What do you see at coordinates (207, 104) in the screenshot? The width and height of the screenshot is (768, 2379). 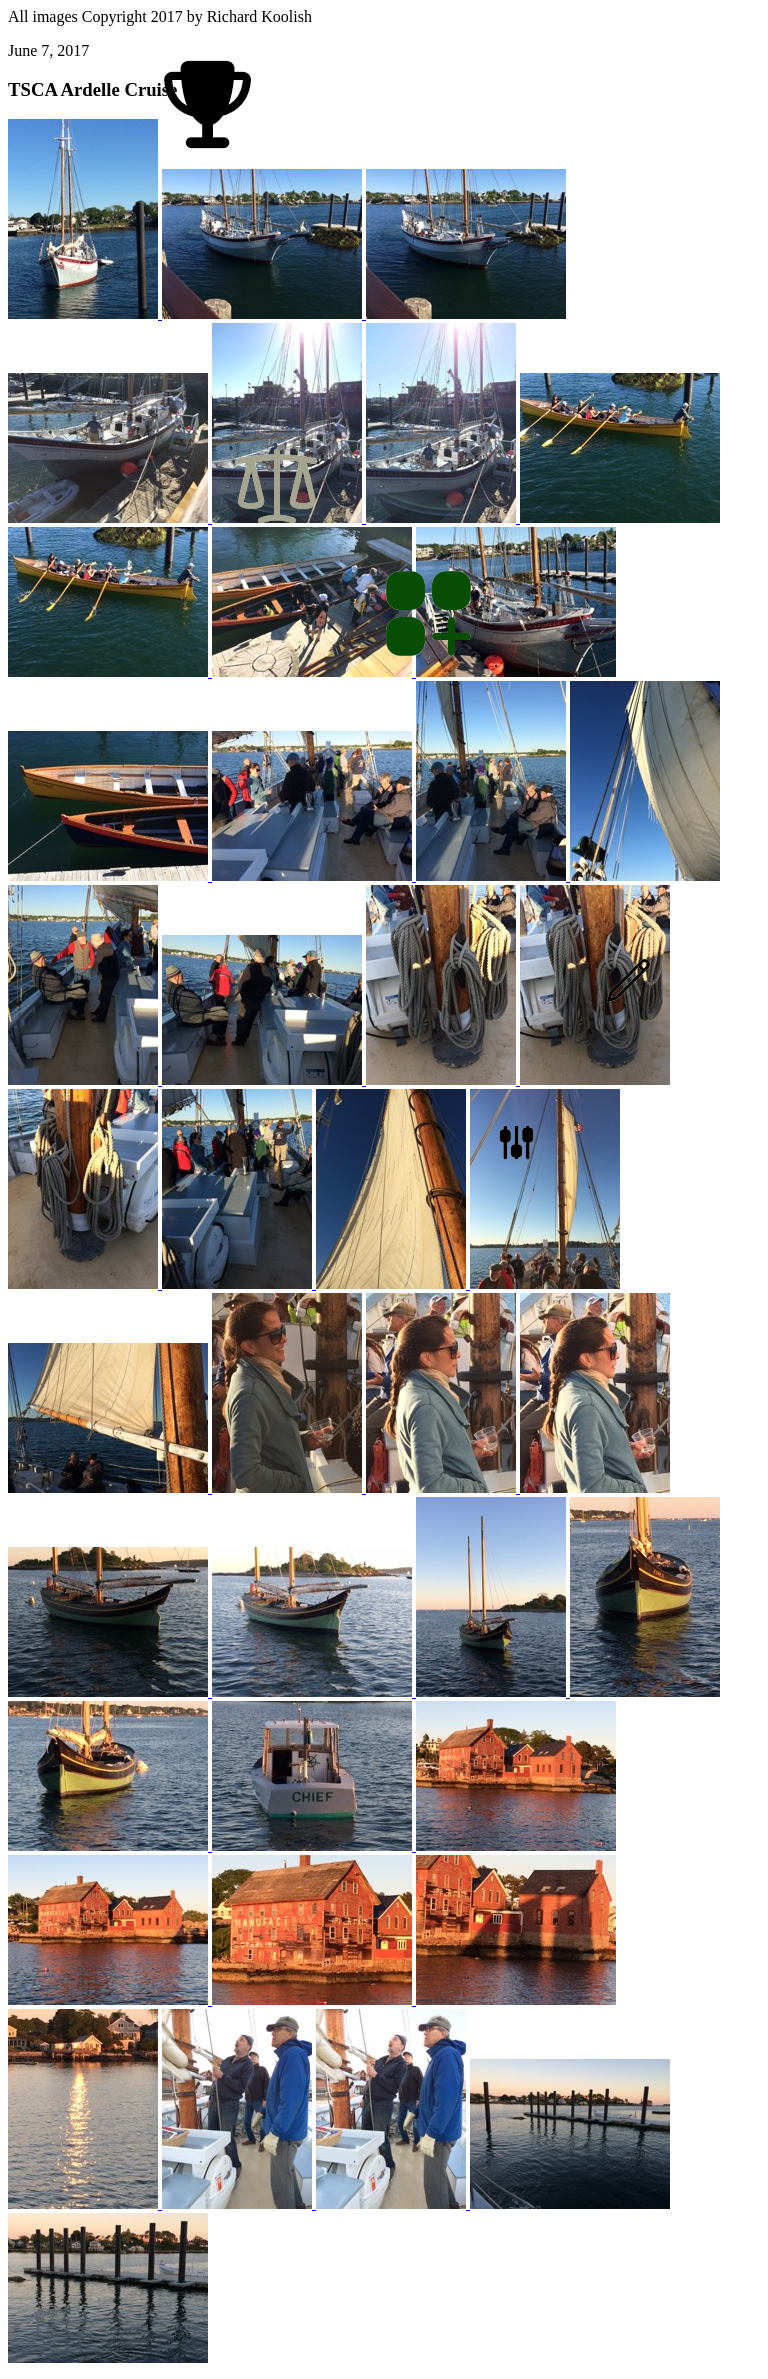 I see `view achievements or awards` at bounding box center [207, 104].